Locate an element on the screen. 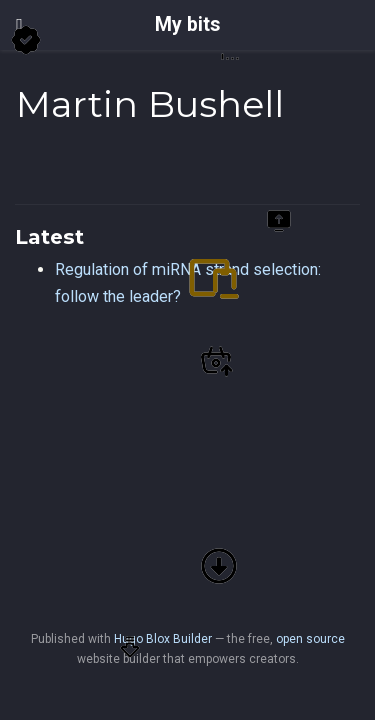 The height and width of the screenshot is (720, 375). upload items from your basket is located at coordinates (216, 360).